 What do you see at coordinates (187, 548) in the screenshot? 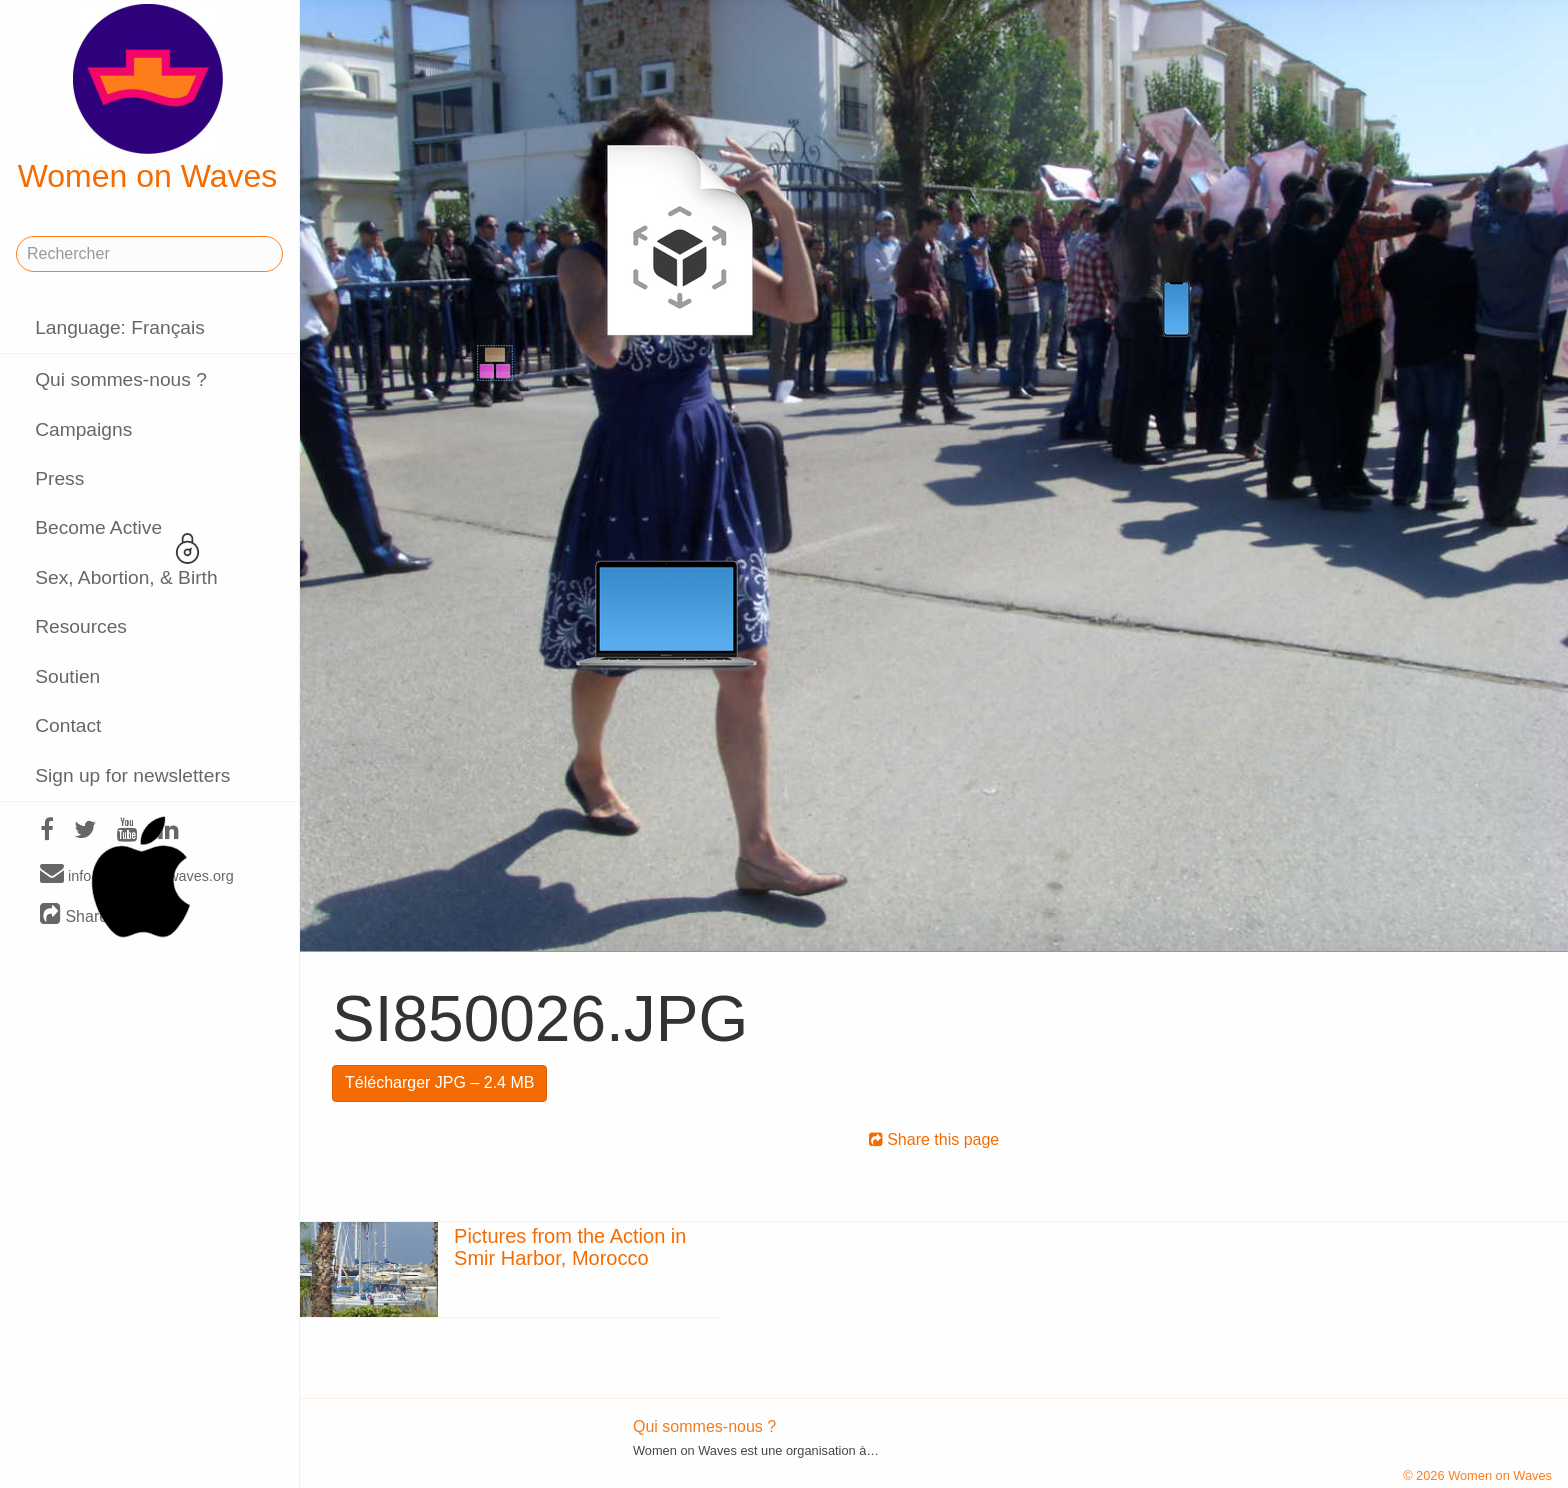
I see `open two-factor authentication app` at bounding box center [187, 548].